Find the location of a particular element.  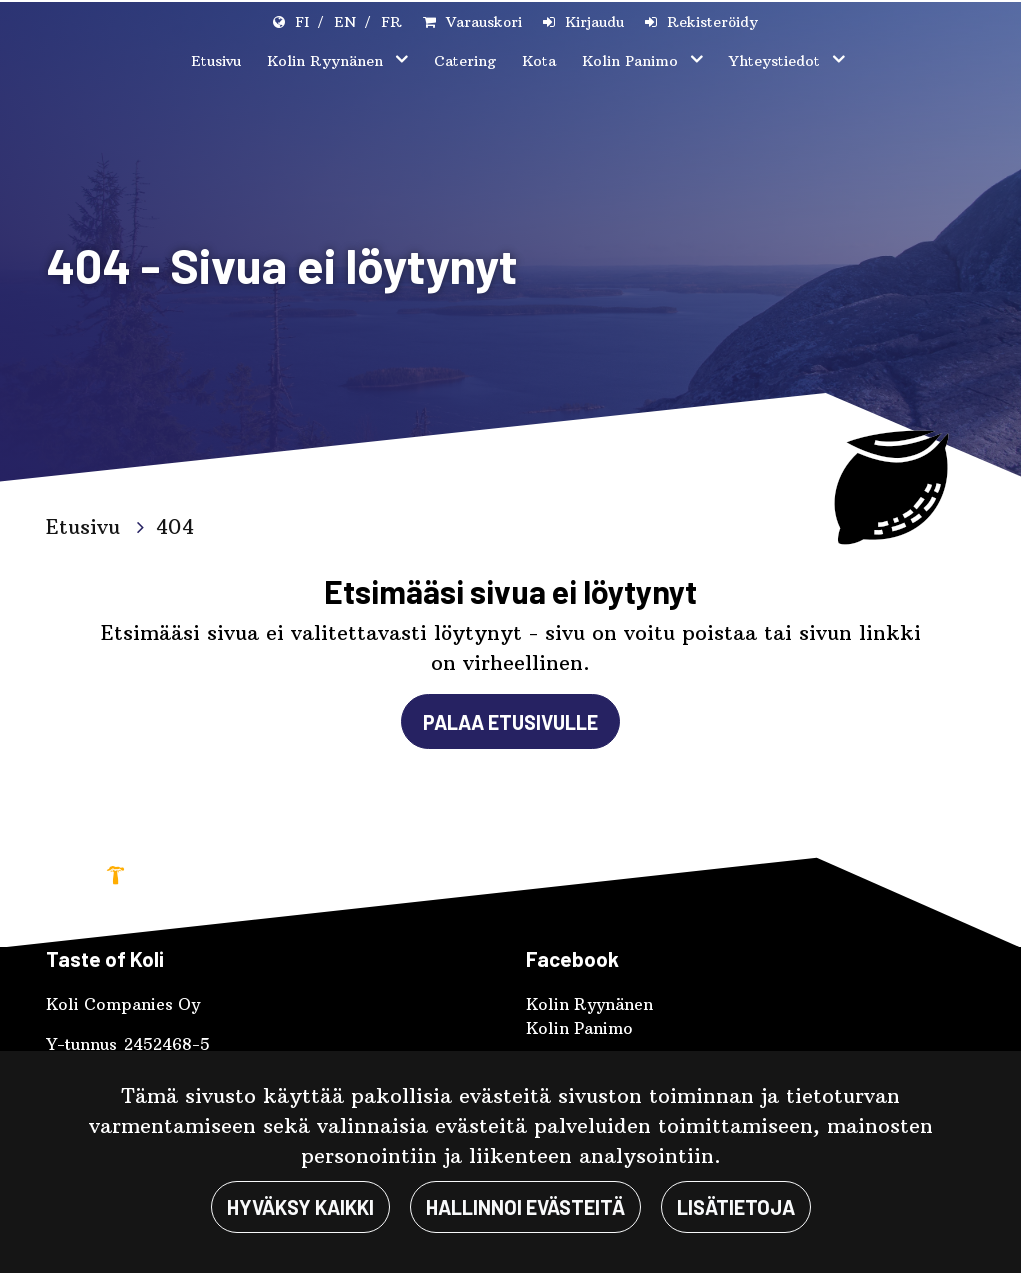

represents african or savanna themed content is located at coordinates (116, 875).